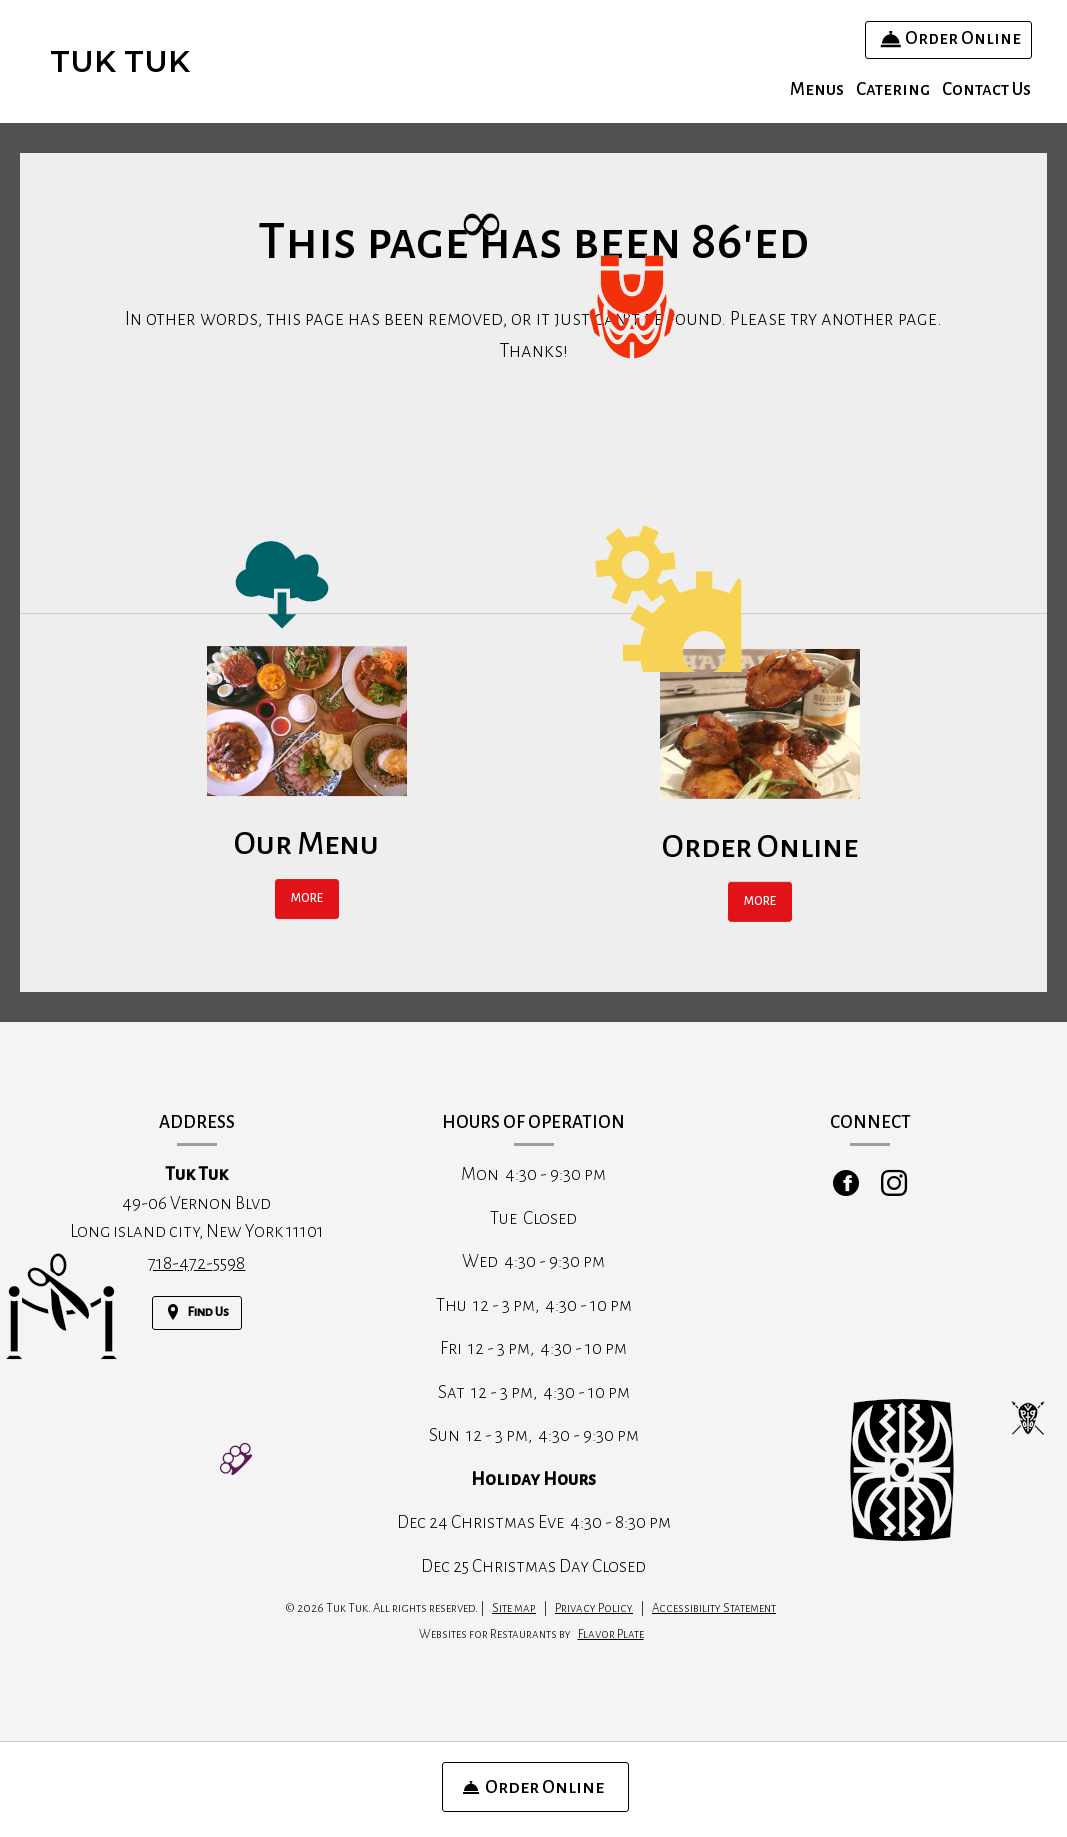 This screenshot has width=1067, height=1837. Describe the element at coordinates (632, 307) in the screenshot. I see `select the magnet man character` at that location.